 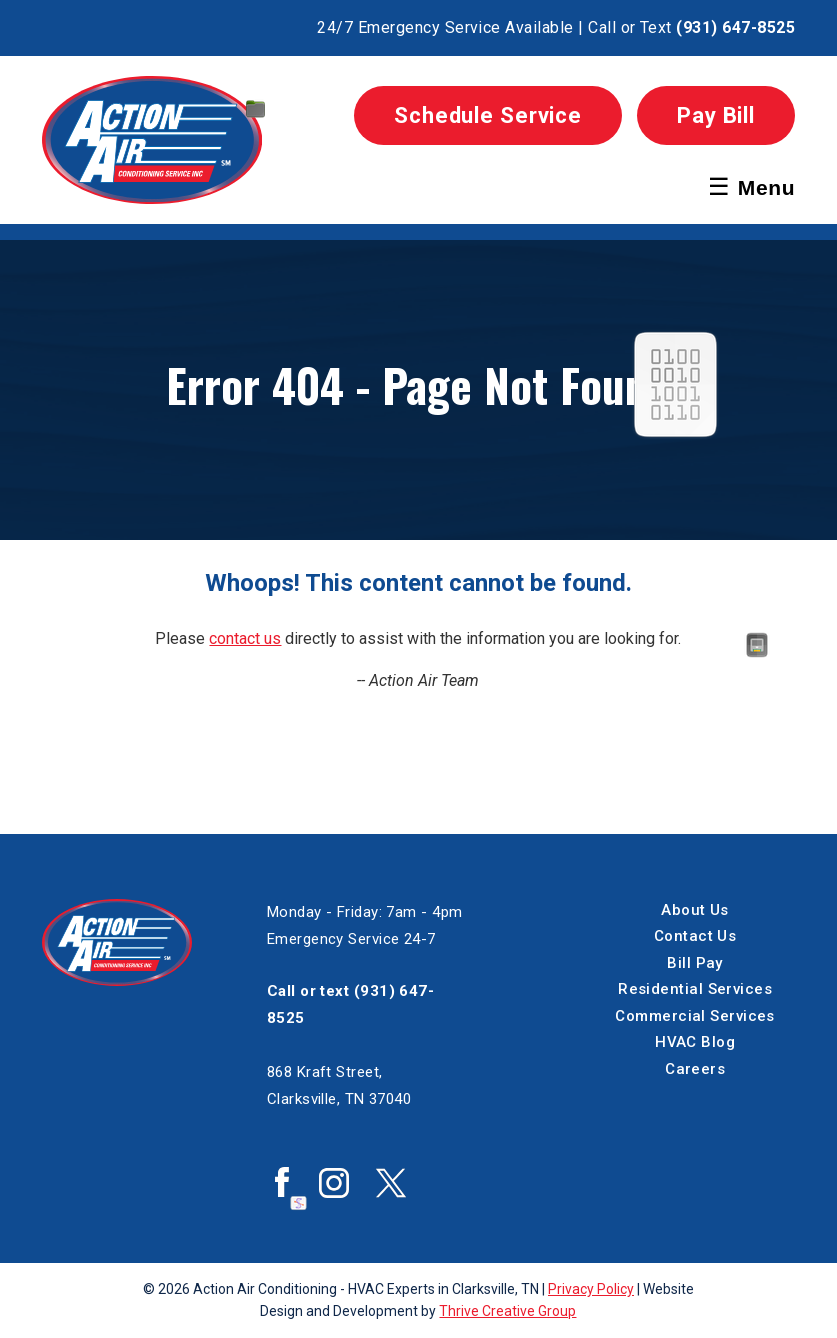 I want to click on an SVG image file, so click(x=298, y=1202).